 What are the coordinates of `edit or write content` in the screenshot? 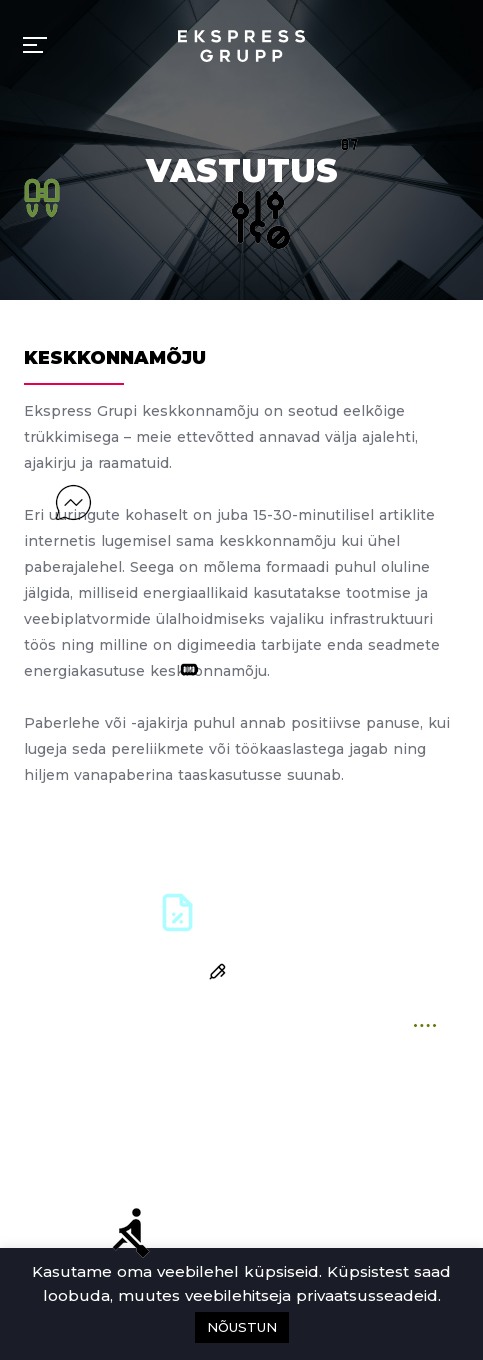 It's located at (217, 972).